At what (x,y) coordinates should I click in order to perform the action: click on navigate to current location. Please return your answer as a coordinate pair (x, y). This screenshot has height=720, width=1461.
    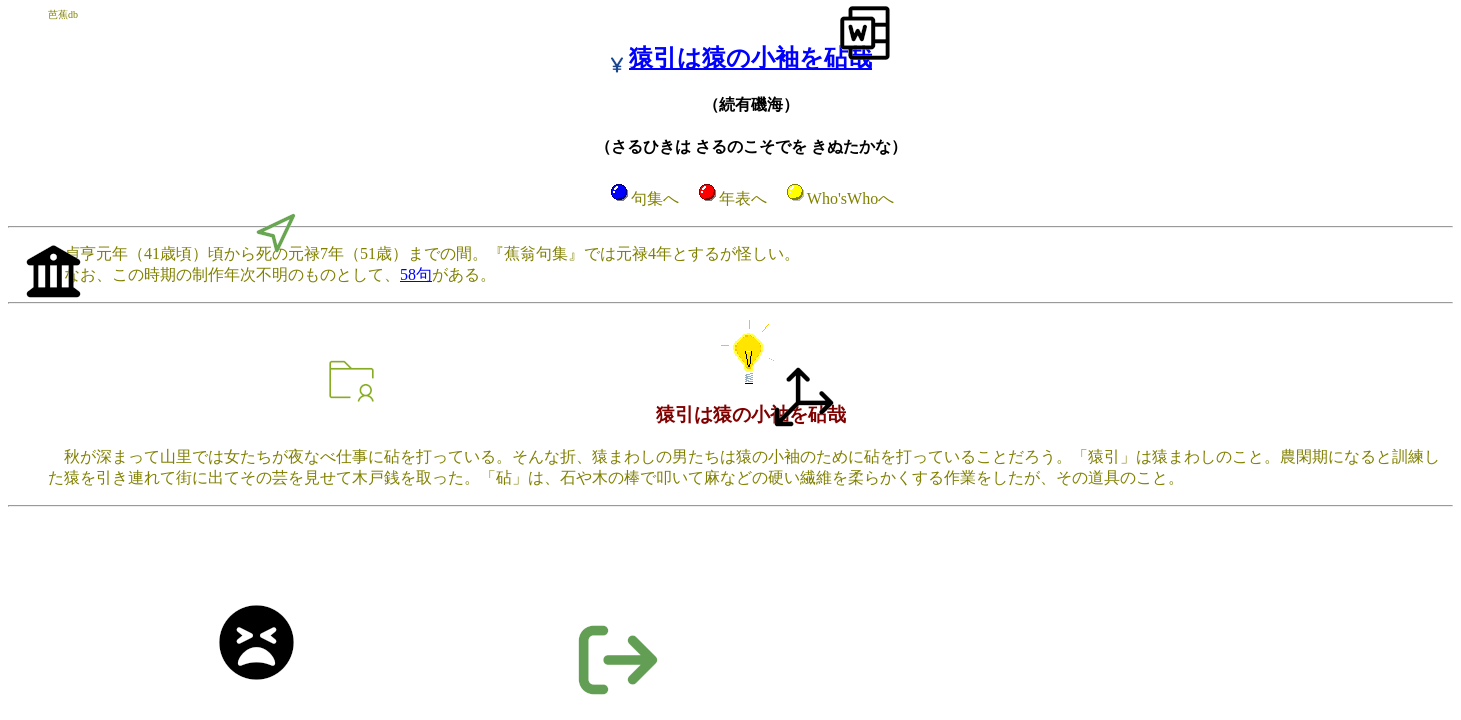
    Looking at the image, I should click on (275, 234).